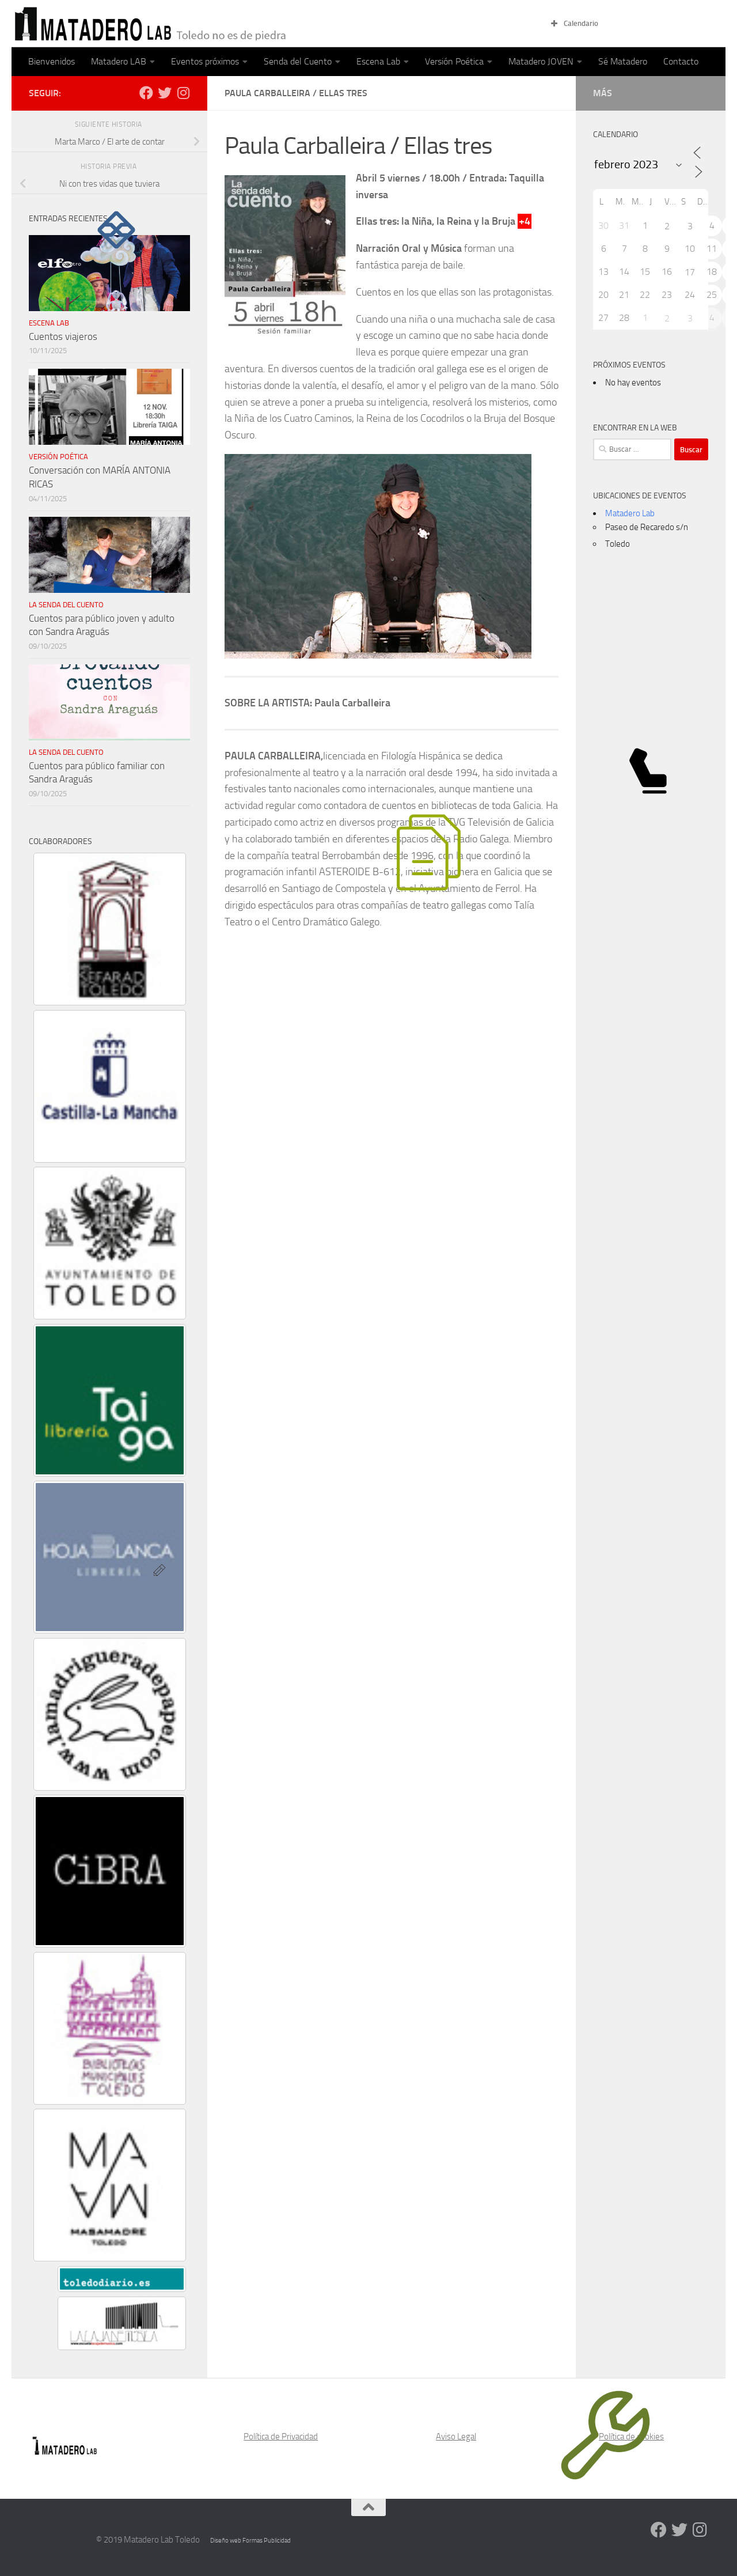 The height and width of the screenshot is (2576, 737). What do you see at coordinates (116, 230) in the screenshot?
I see `pay with Pix instant payment system` at bounding box center [116, 230].